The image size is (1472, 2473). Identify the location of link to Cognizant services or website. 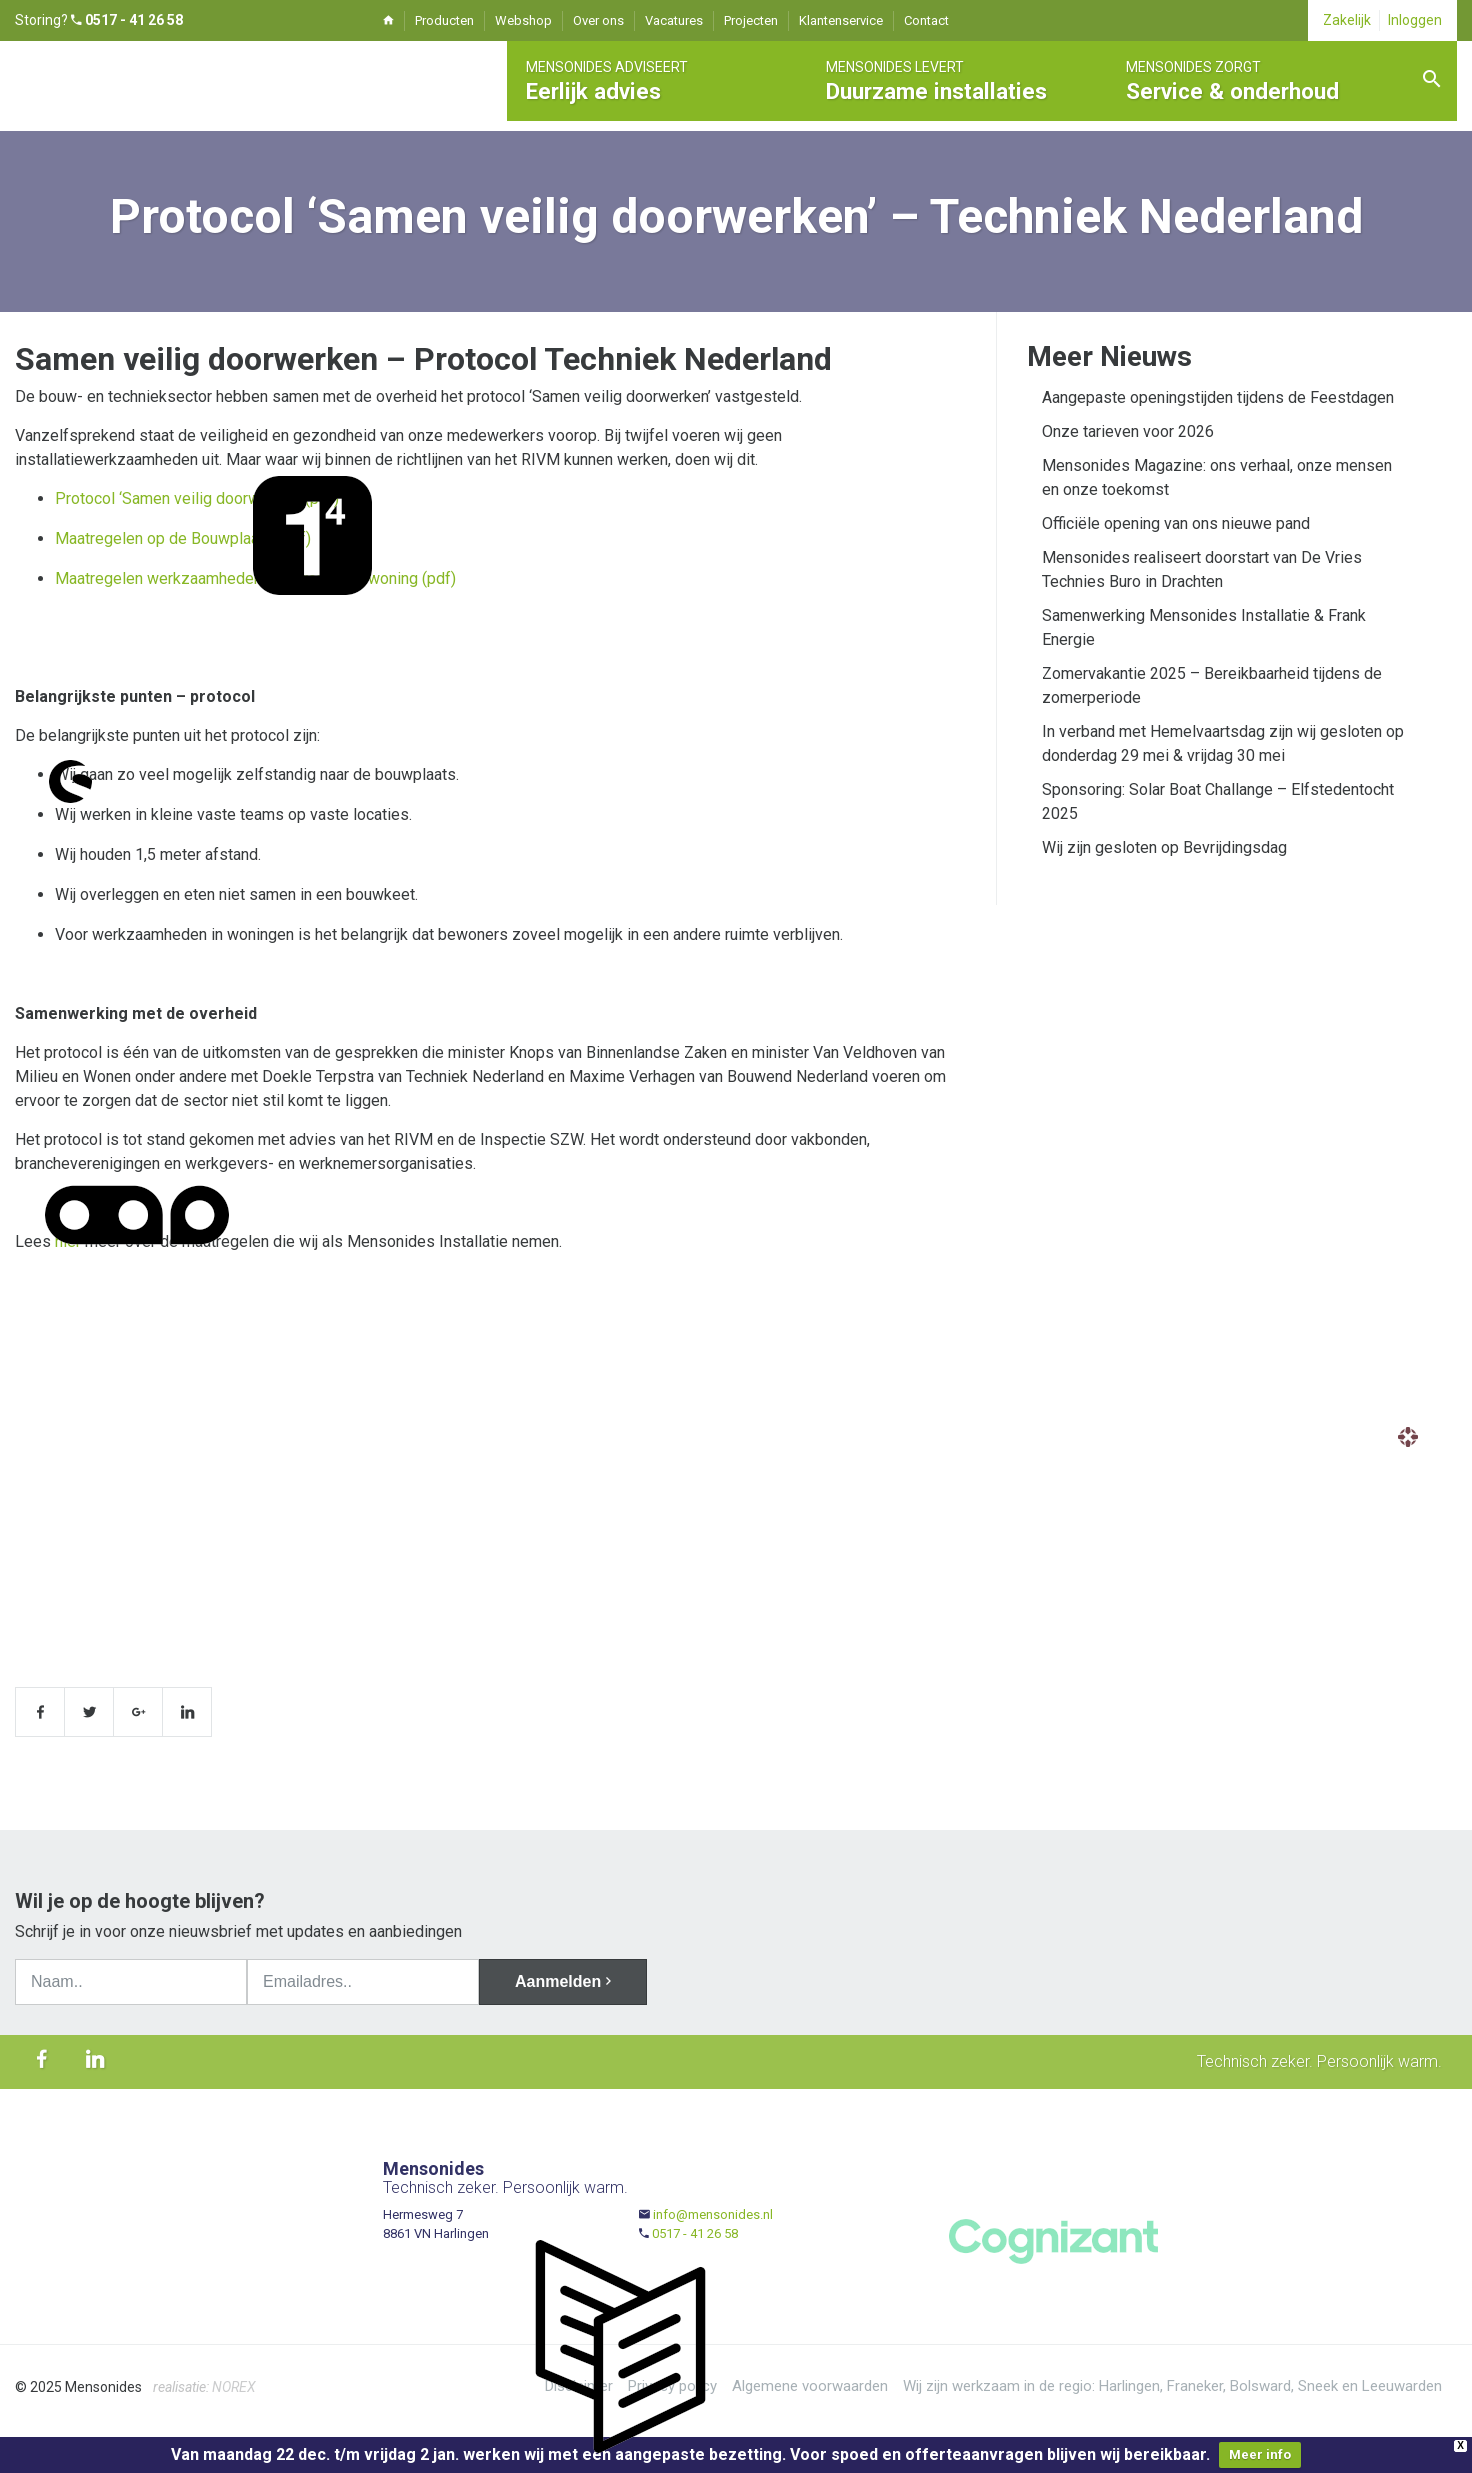
(1053, 2241).